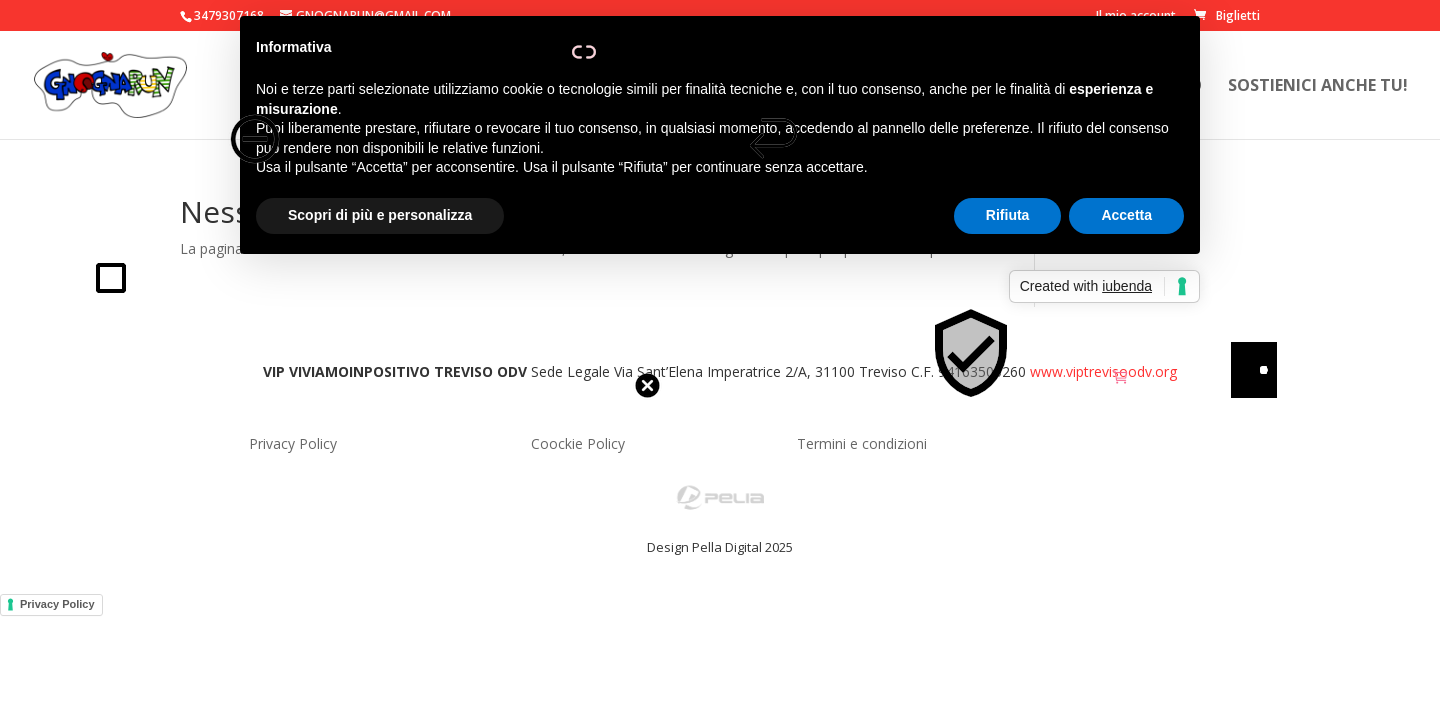  Describe the element at coordinates (971, 353) in the screenshot. I see `indicates a verified or trusted user account` at that location.